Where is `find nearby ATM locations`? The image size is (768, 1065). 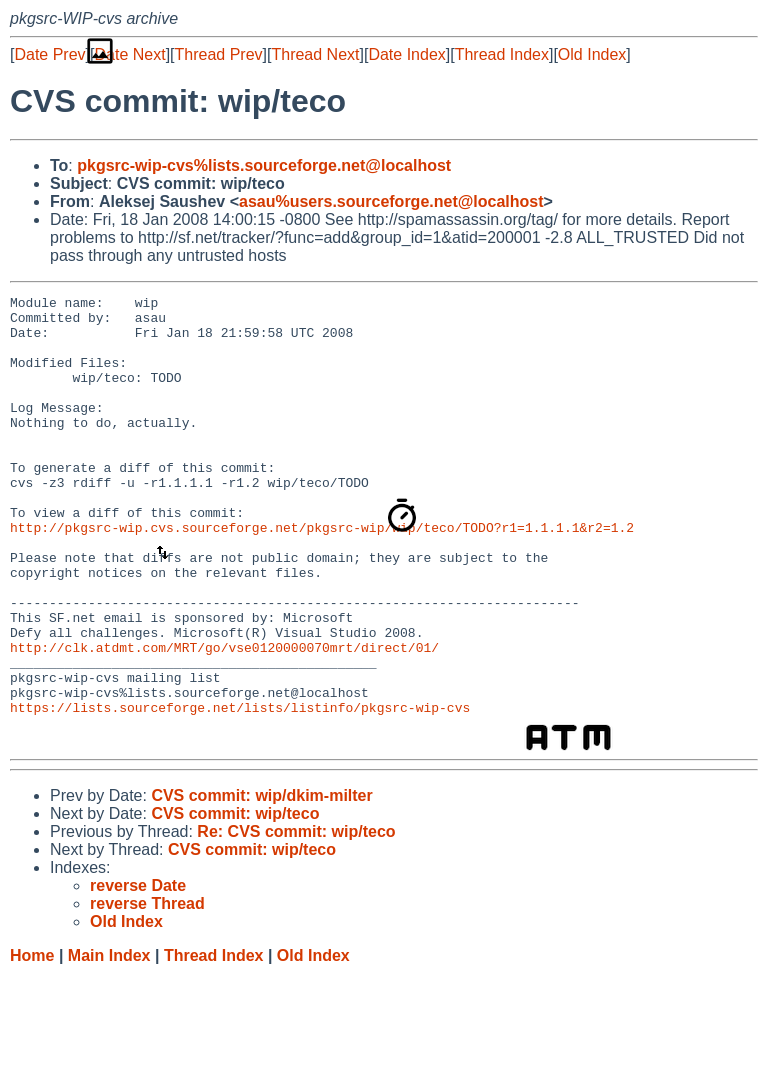
find nearby ATM locations is located at coordinates (568, 737).